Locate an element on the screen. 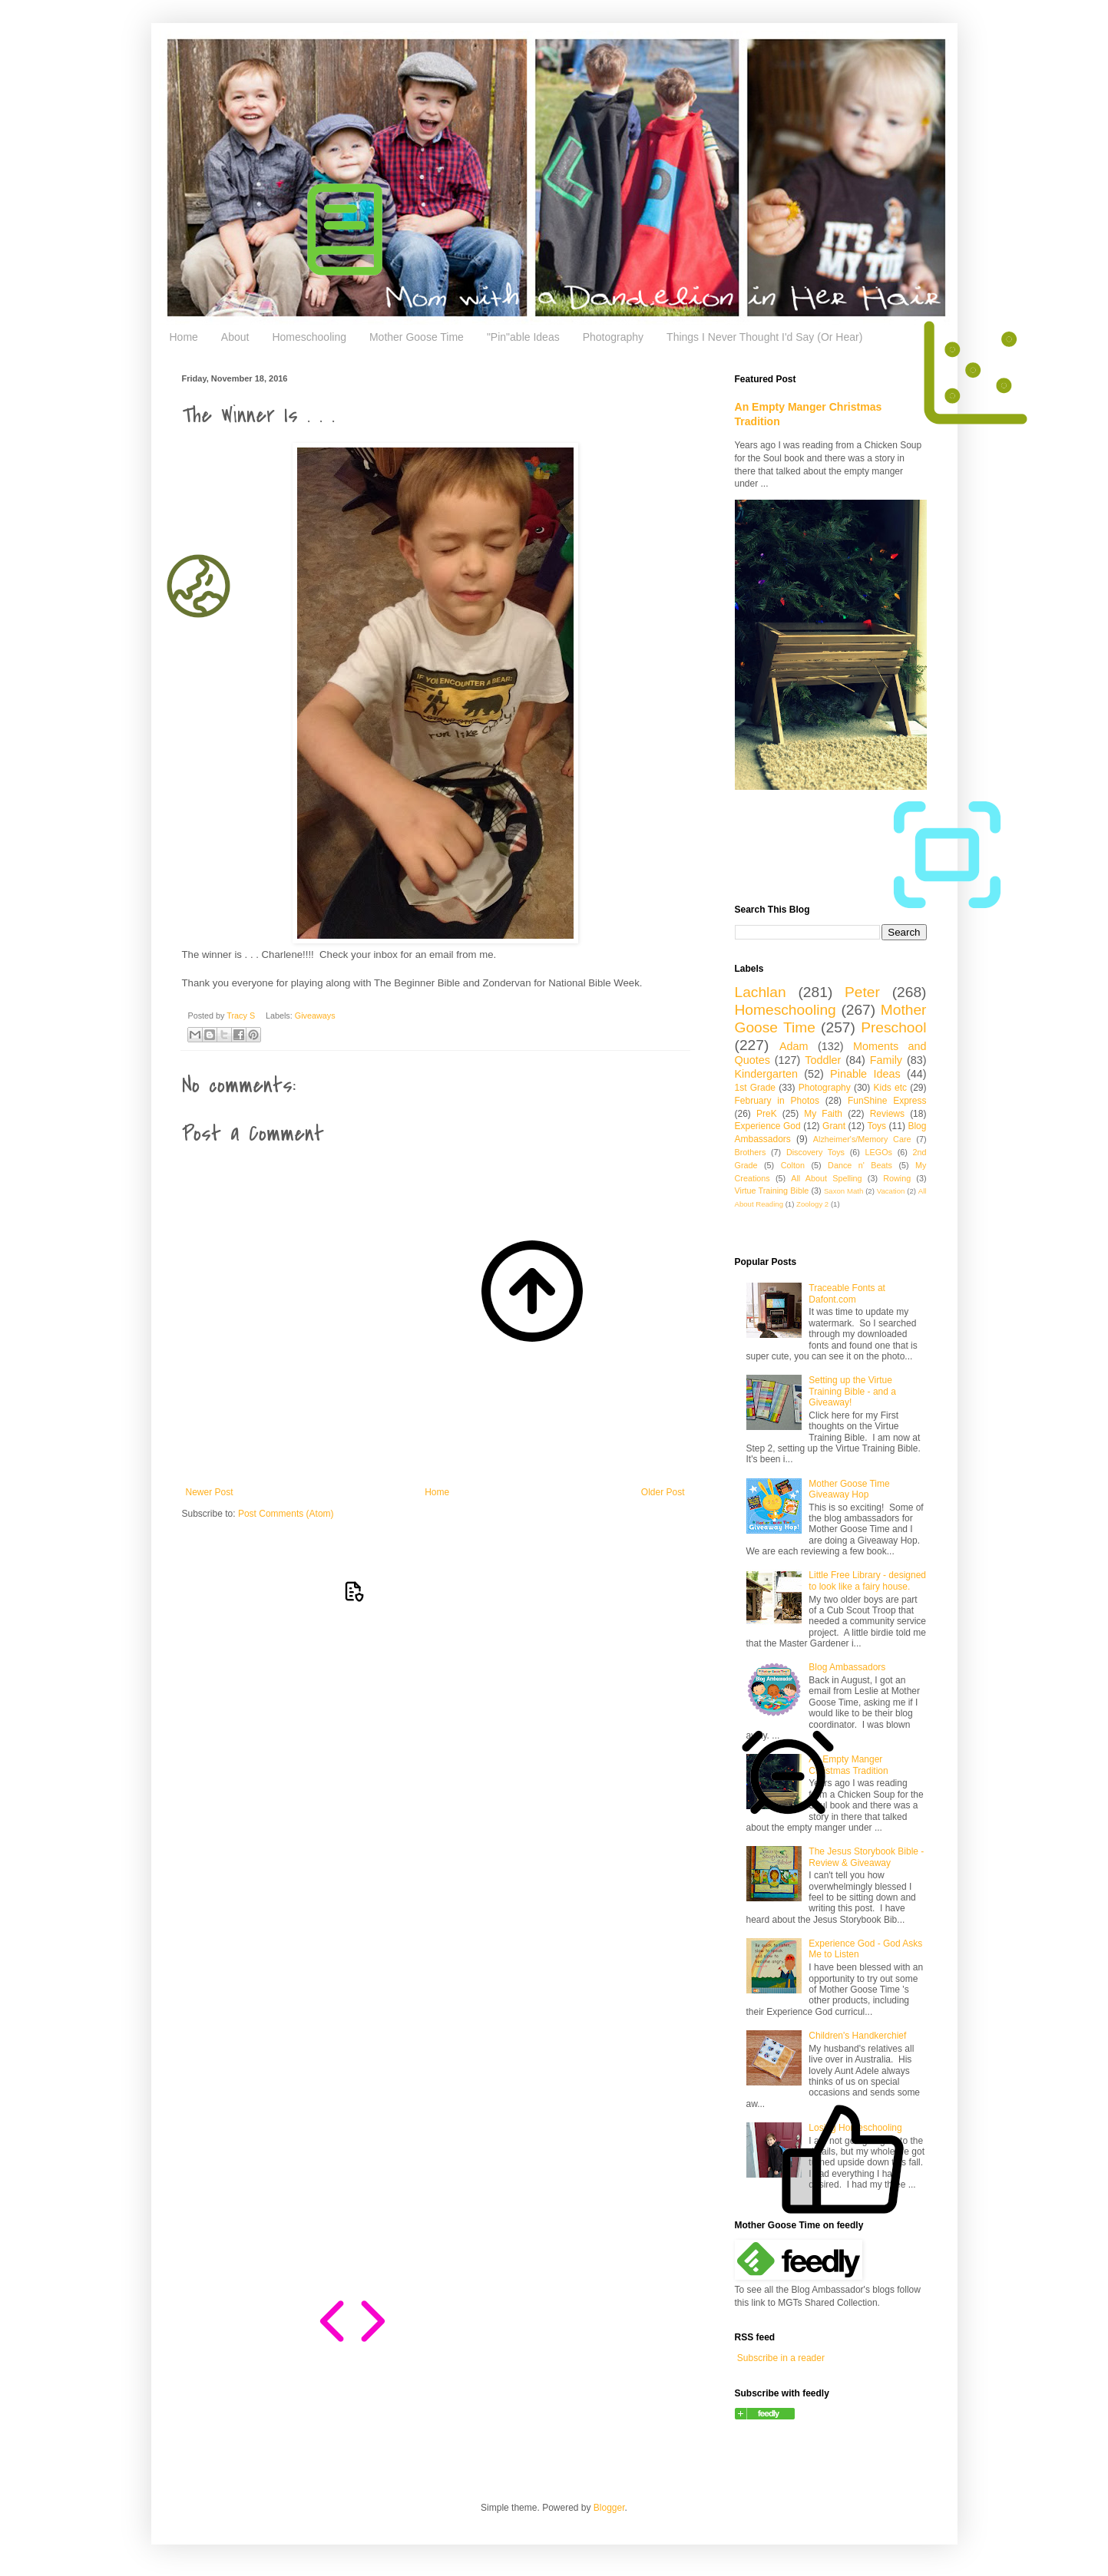 The width and height of the screenshot is (1108, 2576). expand content to fullscreen mode is located at coordinates (947, 854).